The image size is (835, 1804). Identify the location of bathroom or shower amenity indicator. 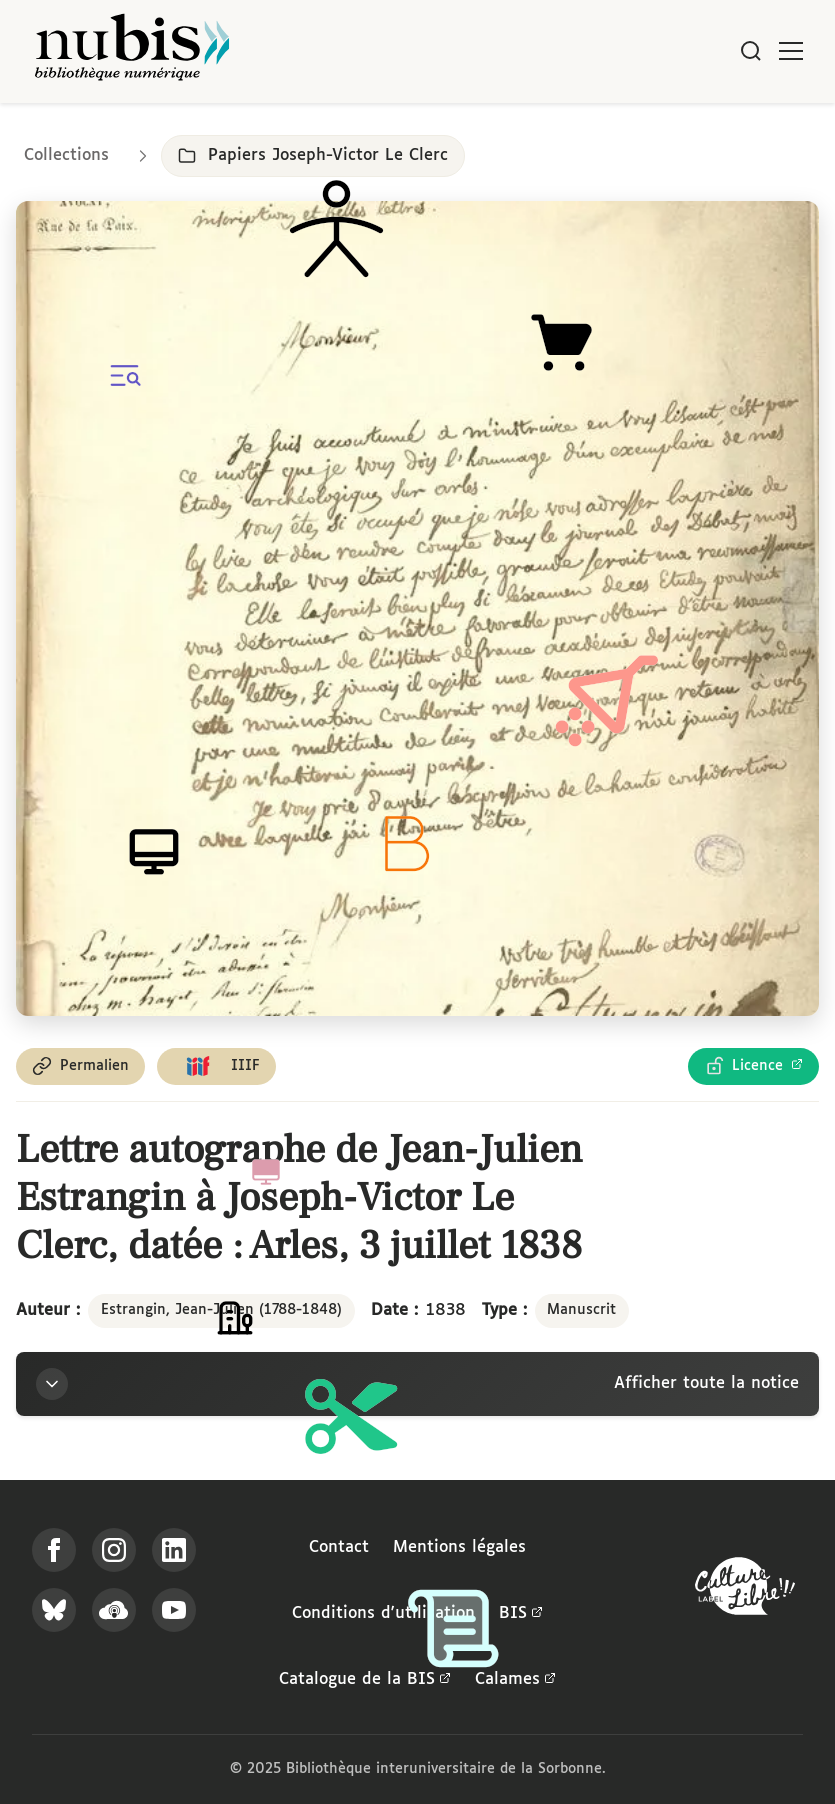
(606, 696).